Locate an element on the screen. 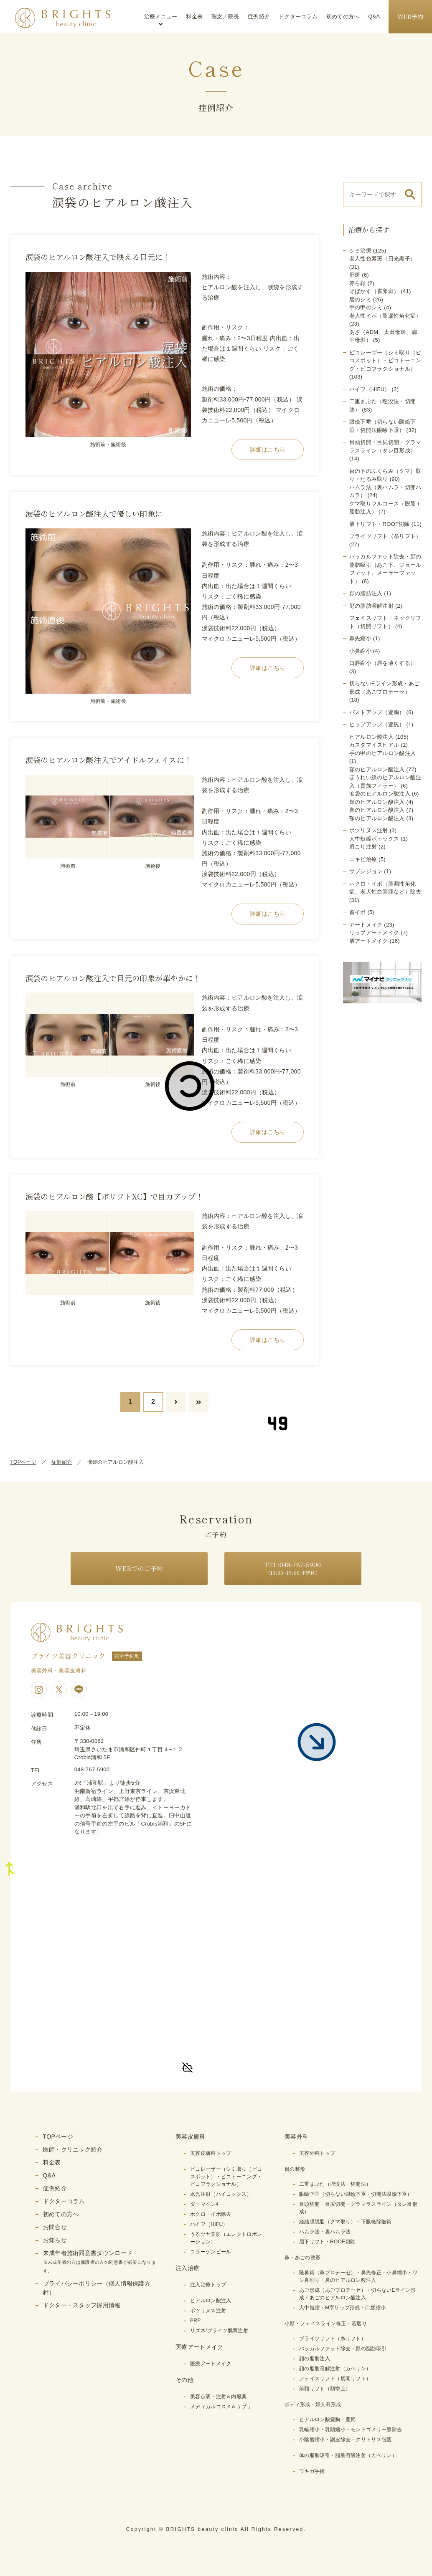 This screenshot has width=432, height=2576. merge lanes or paths to the right is located at coordinates (9, 1869).